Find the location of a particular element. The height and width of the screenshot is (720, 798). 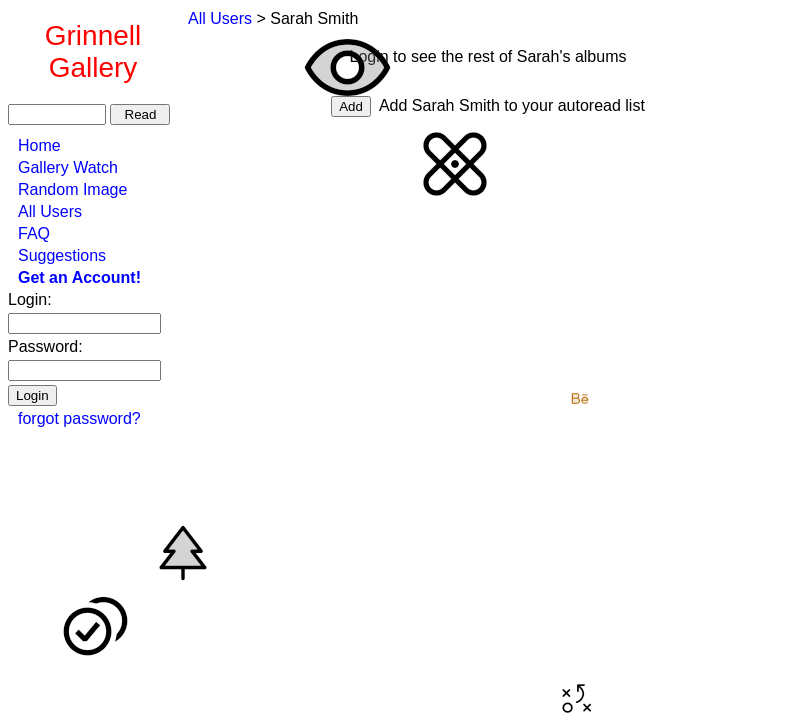

link to behance portfolio is located at coordinates (579, 398).